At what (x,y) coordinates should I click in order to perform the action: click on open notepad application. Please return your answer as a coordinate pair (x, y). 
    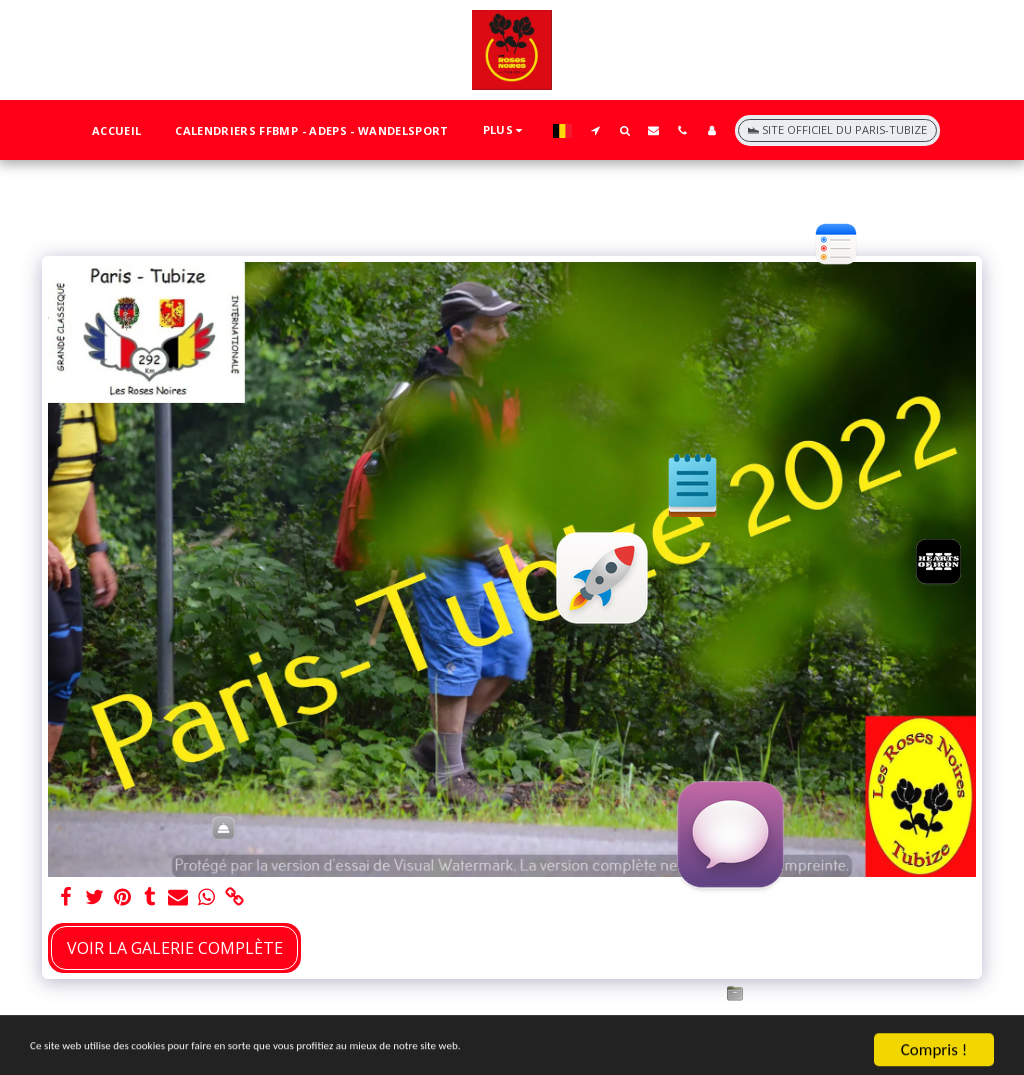
    Looking at the image, I should click on (692, 485).